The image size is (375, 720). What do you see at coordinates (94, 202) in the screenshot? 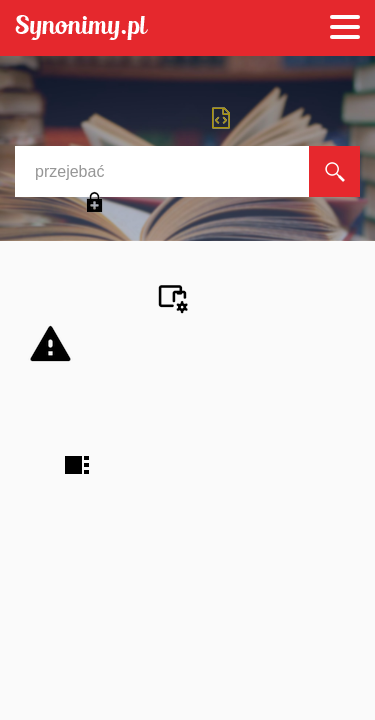
I see `indicates enhanced or additional security protection` at bounding box center [94, 202].